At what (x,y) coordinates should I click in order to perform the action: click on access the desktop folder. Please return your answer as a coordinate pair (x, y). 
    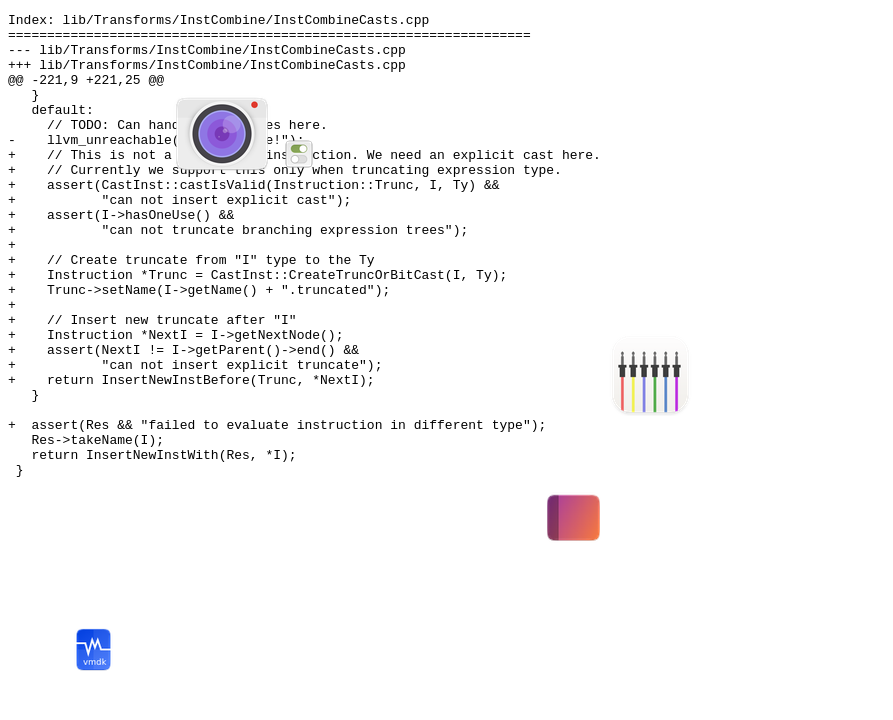
    Looking at the image, I should click on (573, 516).